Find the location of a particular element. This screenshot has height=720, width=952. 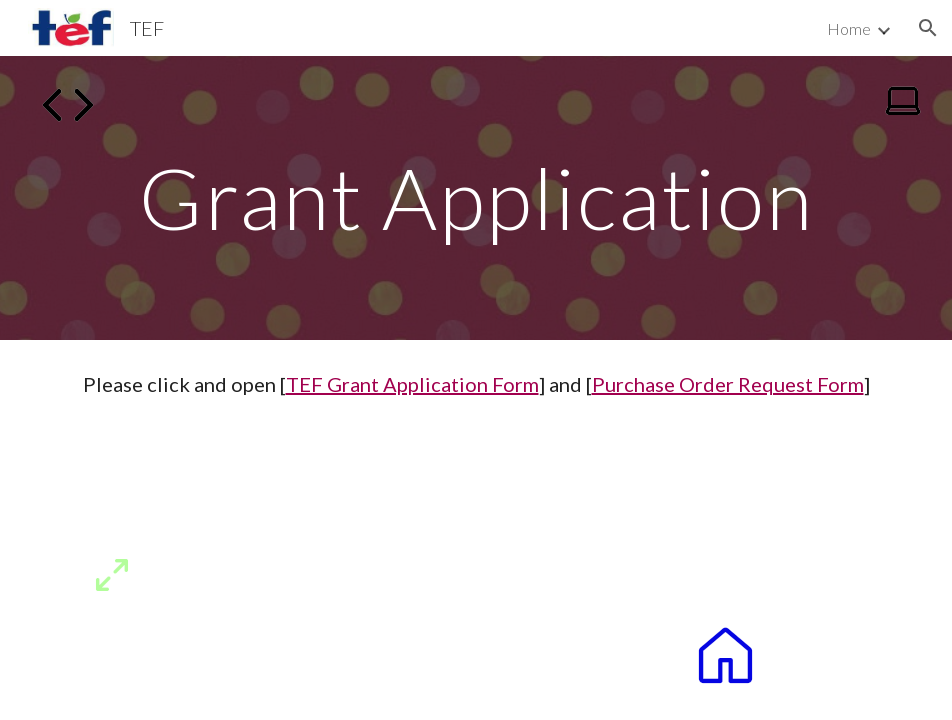

maximize window to full screen is located at coordinates (112, 575).